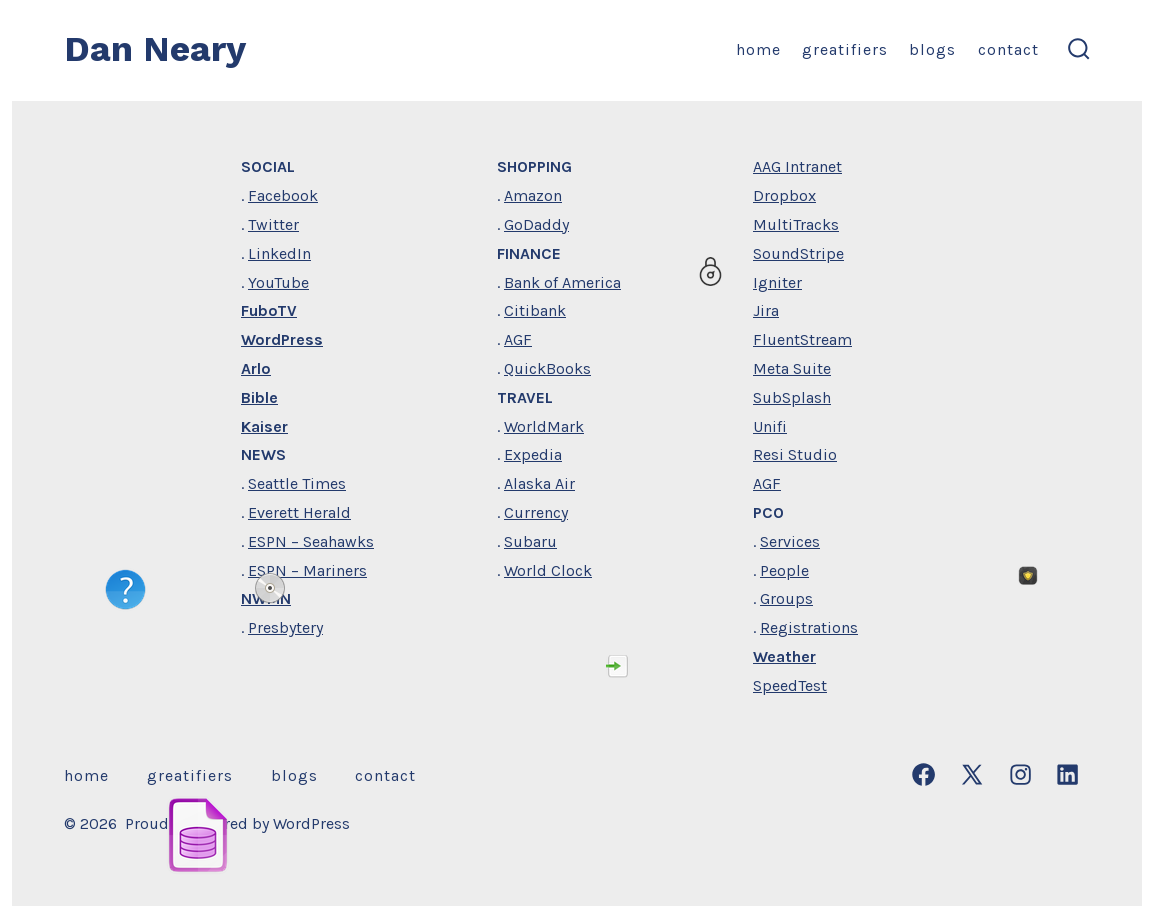 The width and height of the screenshot is (1154, 918). Describe the element at coordinates (1028, 576) in the screenshot. I see `open vpn settings and preferences` at that location.